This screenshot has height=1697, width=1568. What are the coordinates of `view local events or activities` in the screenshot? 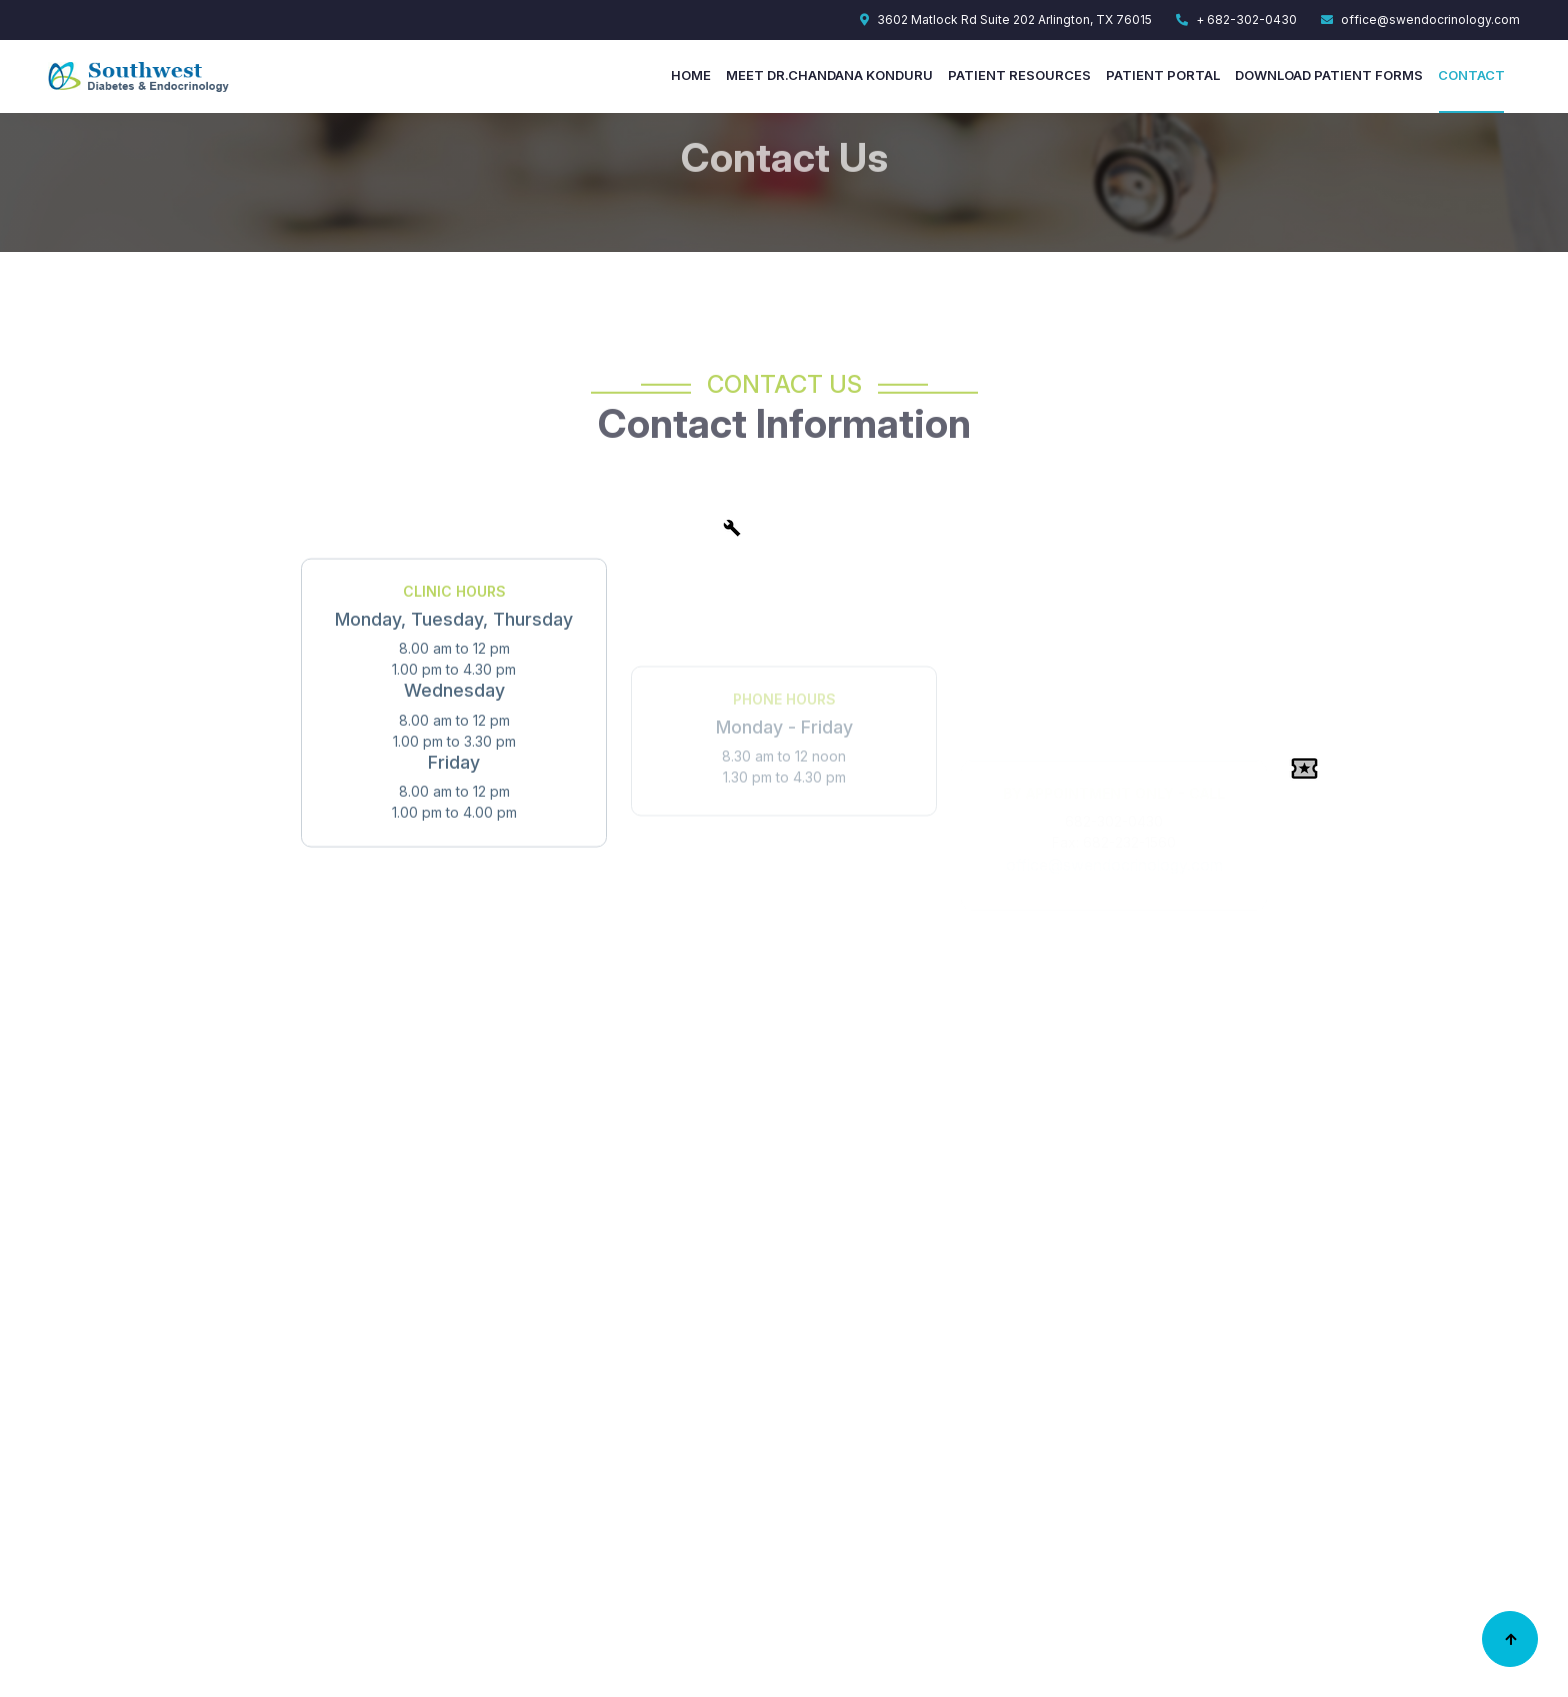 It's located at (1304, 768).